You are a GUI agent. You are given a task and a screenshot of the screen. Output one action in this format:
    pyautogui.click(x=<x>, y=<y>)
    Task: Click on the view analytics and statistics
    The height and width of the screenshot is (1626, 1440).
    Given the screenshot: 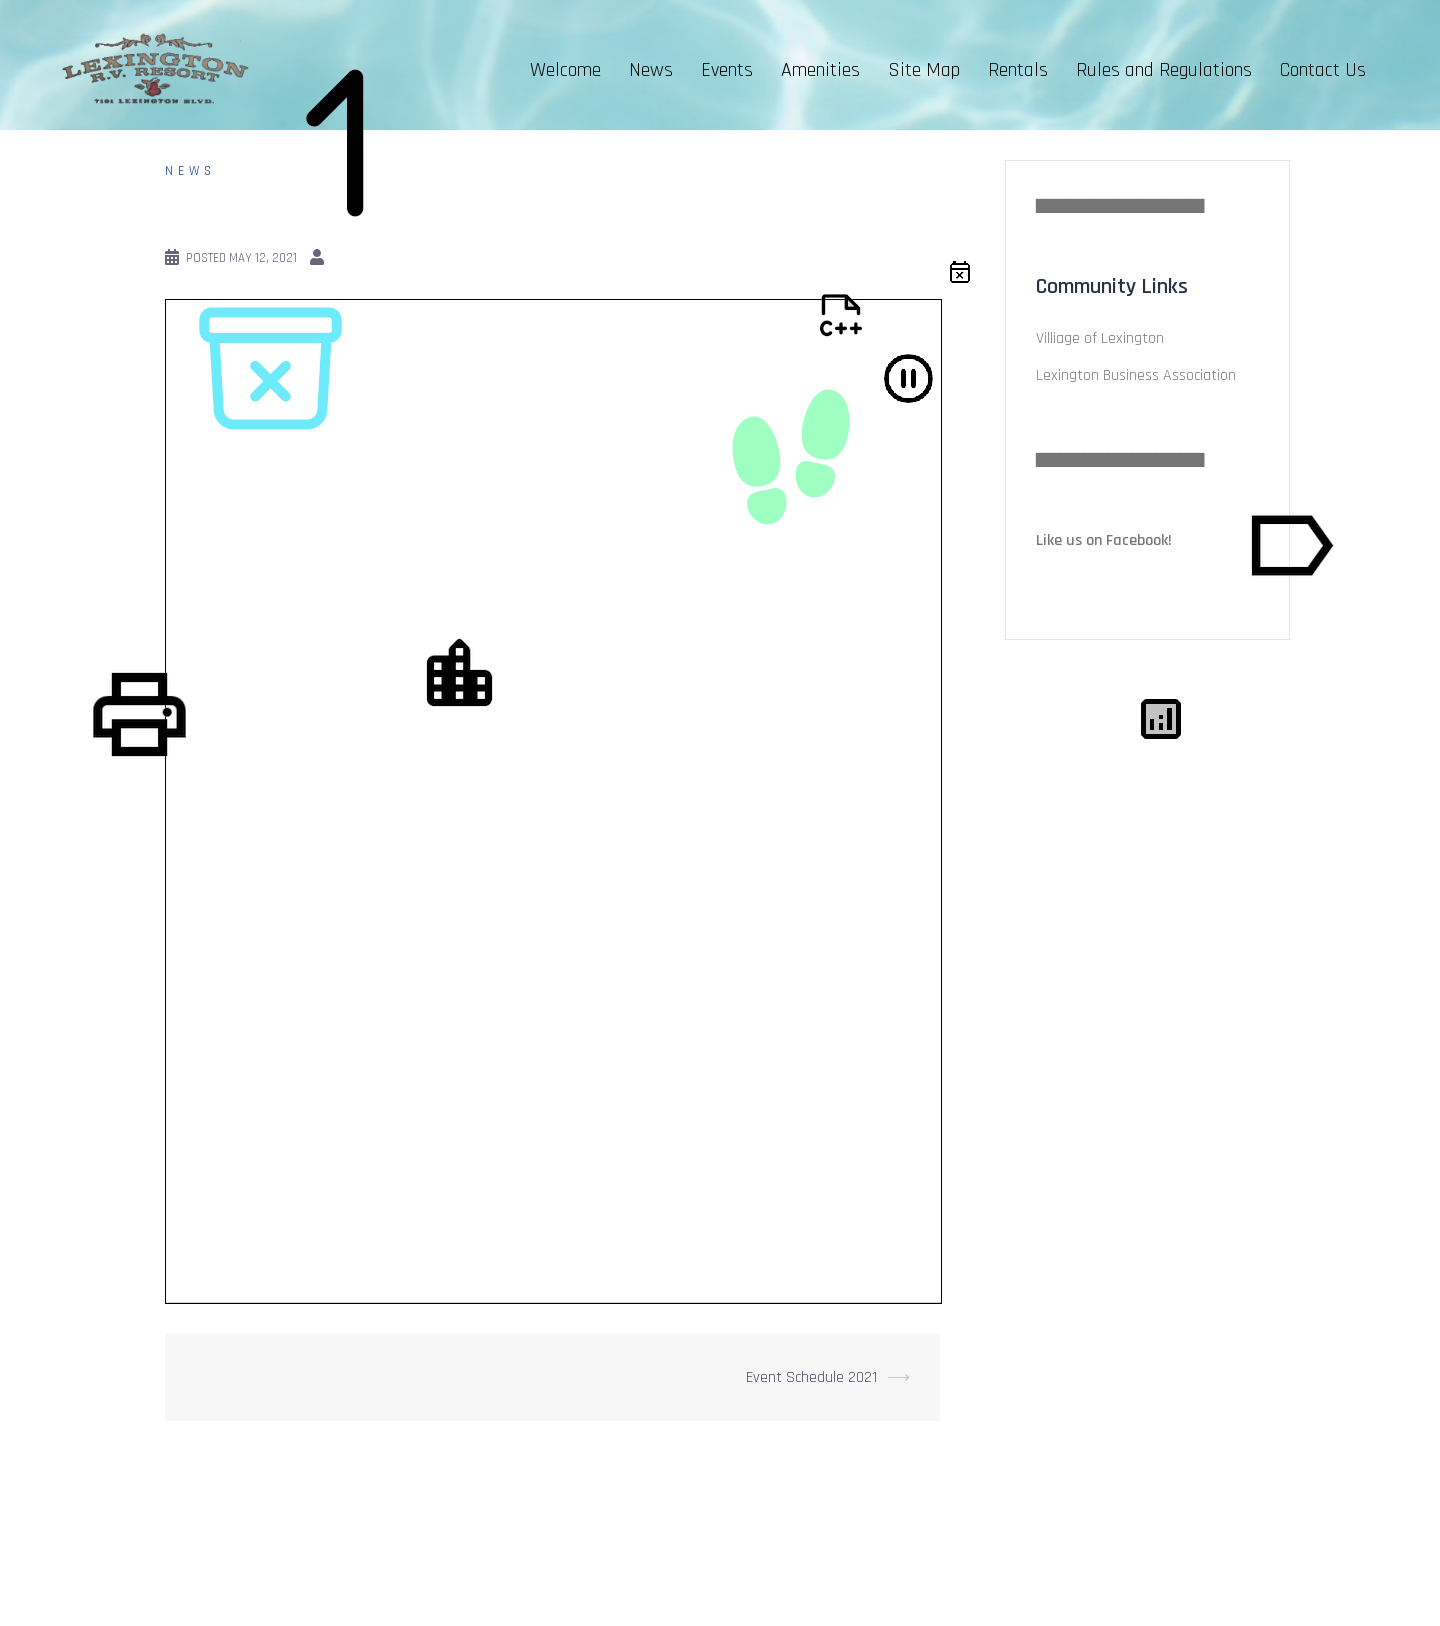 What is the action you would take?
    pyautogui.click(x=1161, y=719)
    